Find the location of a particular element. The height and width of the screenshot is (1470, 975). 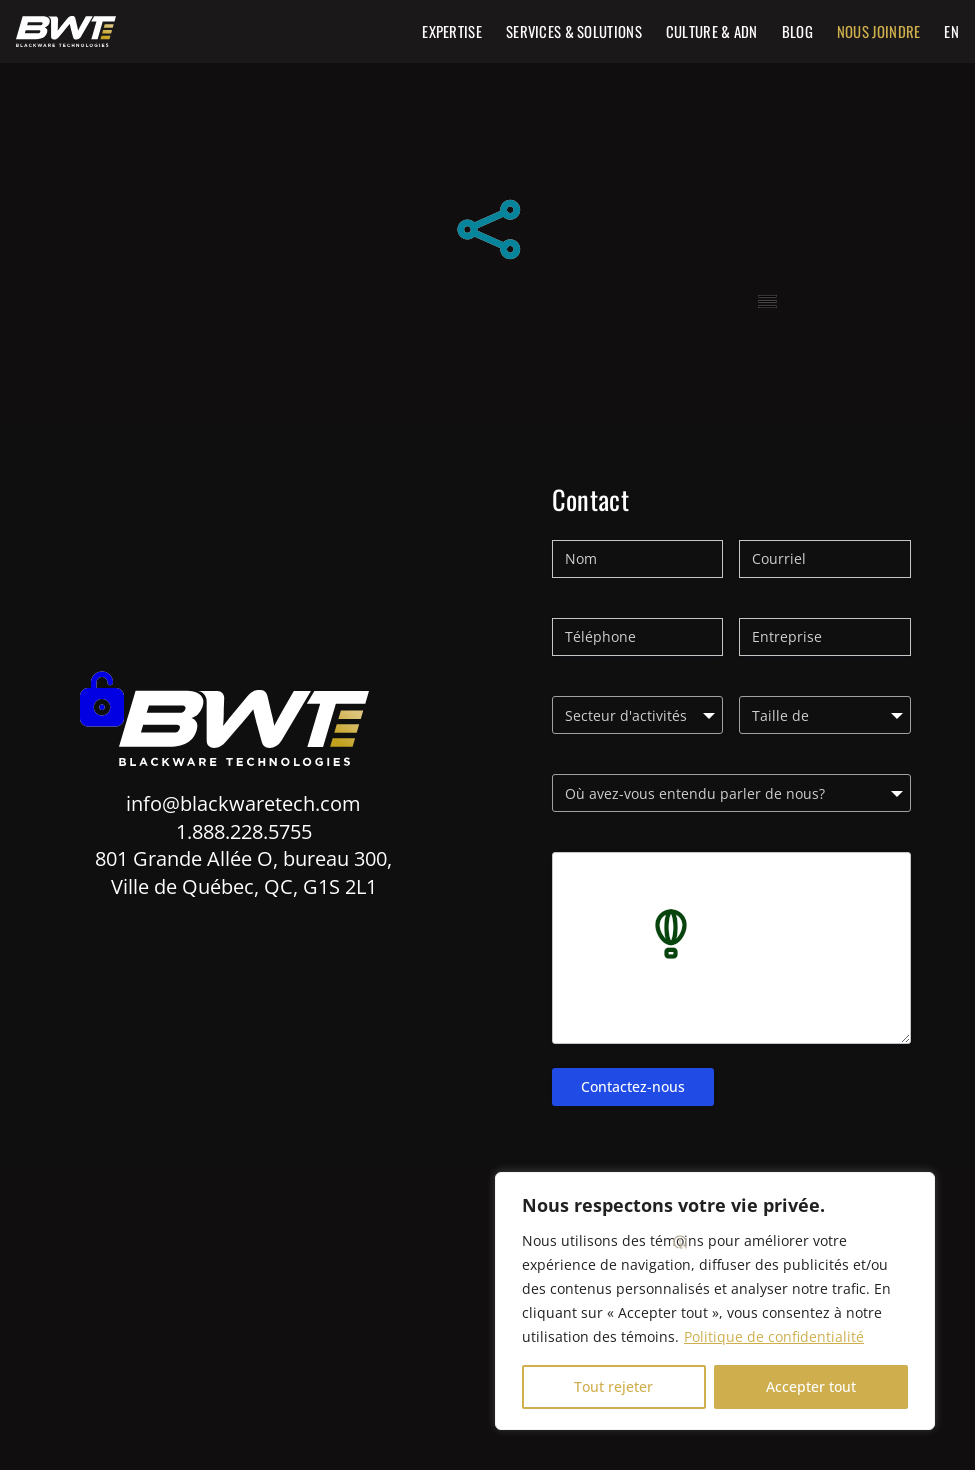

indicates 24-hour availability or service is located at coordinates (680, 1242).